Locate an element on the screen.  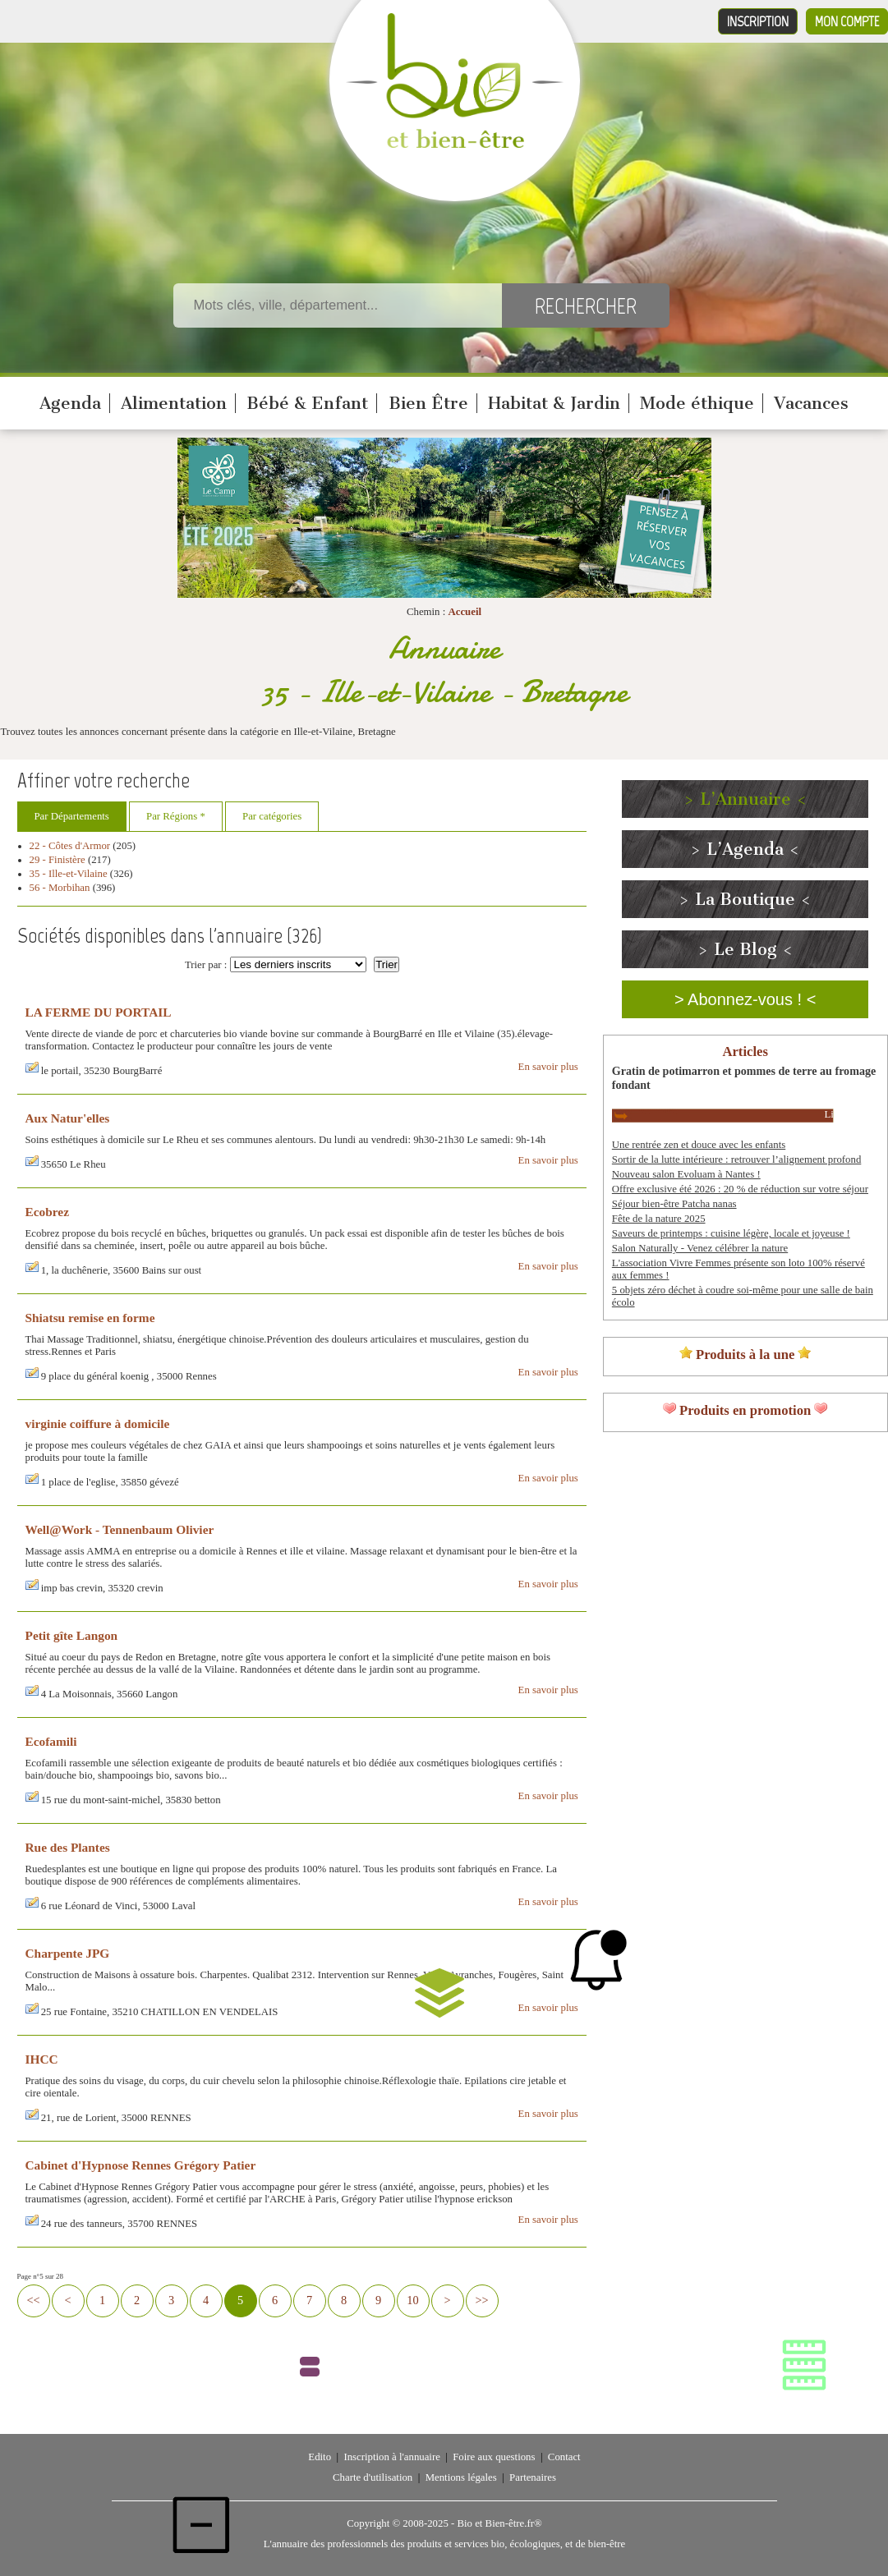
access server settings or configuration is located at coordinates (804, 2365).